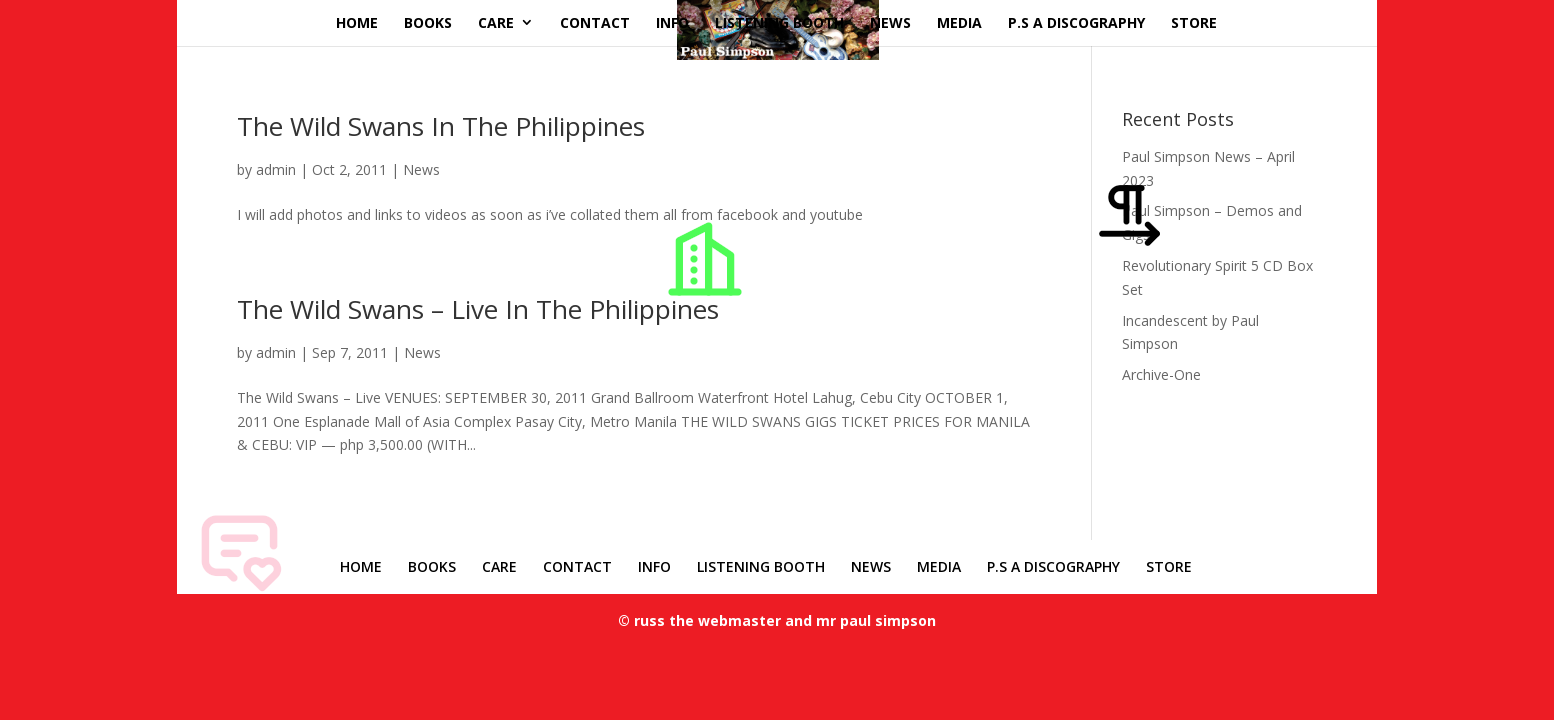  What do you see at coordinates (239, 549) in the screenshot?
I see `view liked or favorited messages` at bounding box center [239, 549].